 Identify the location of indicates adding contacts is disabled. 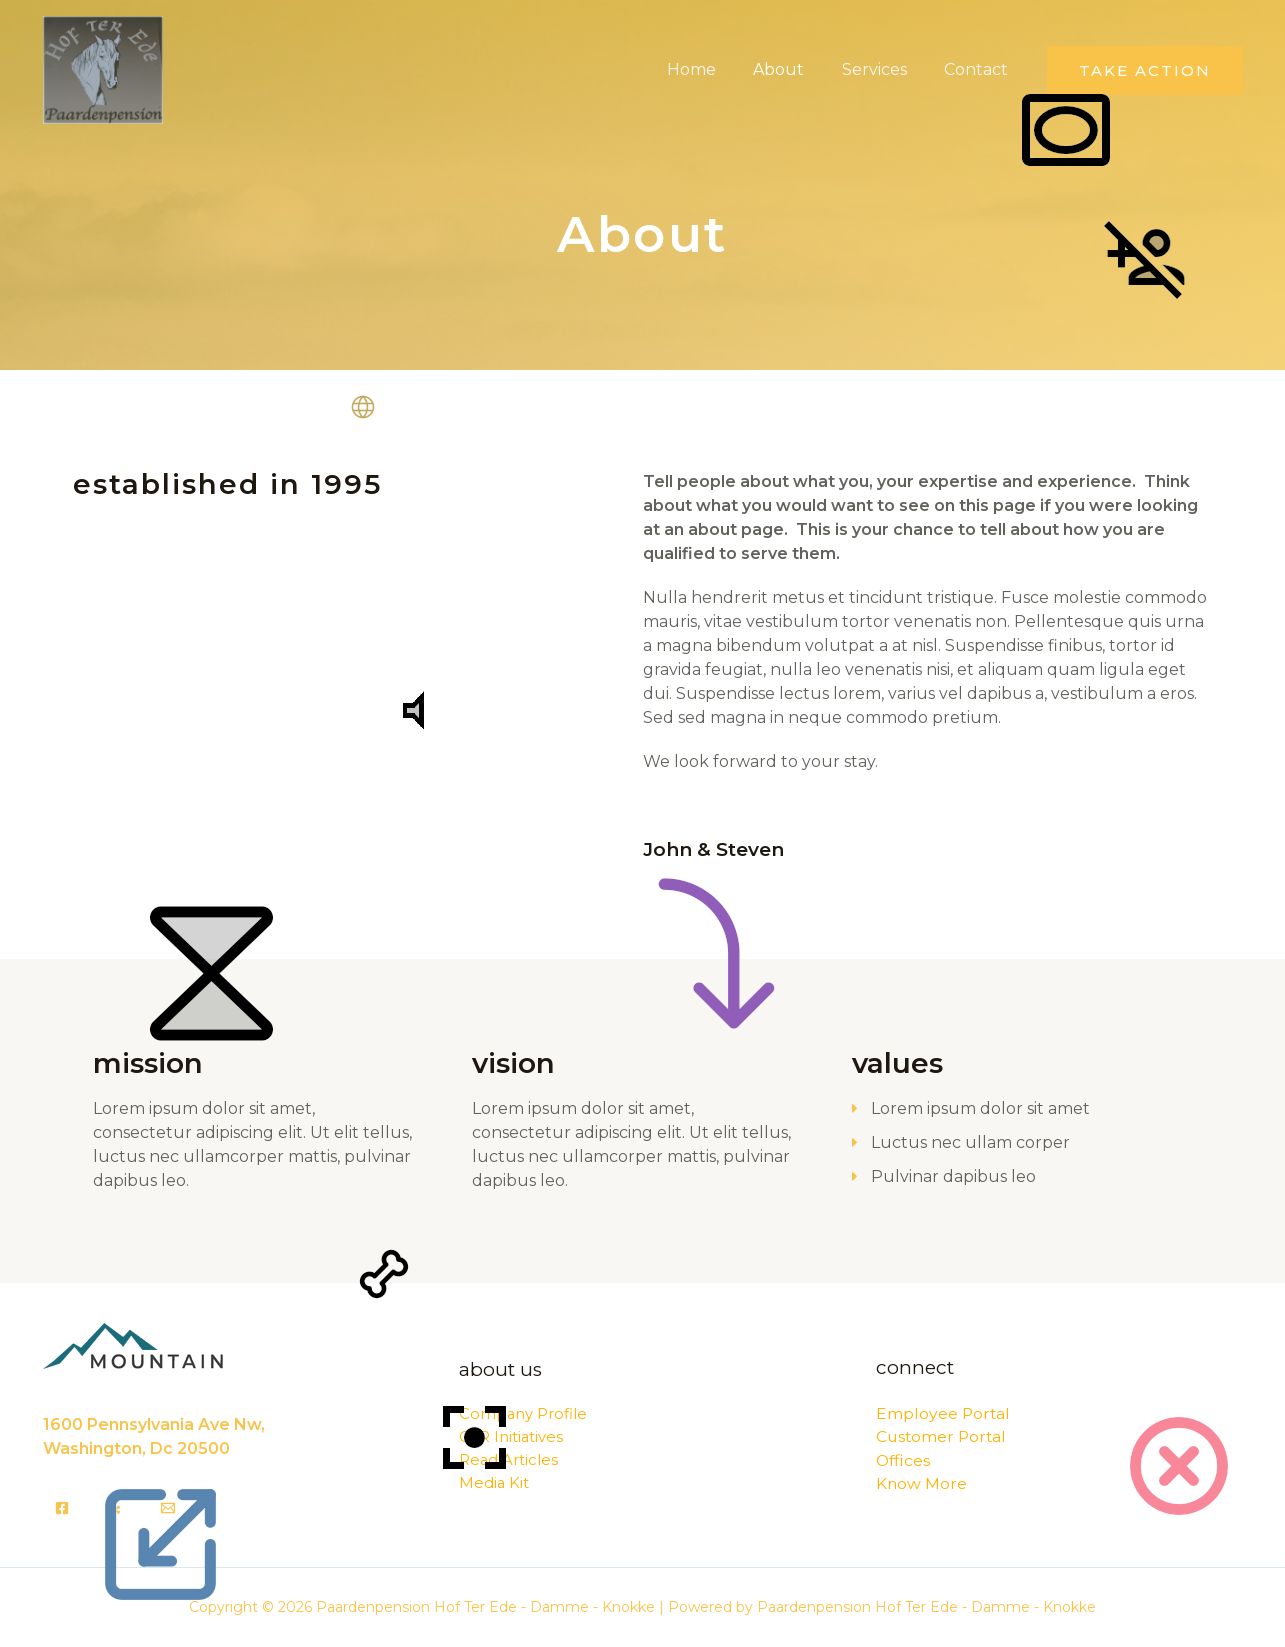
(1146, 257).